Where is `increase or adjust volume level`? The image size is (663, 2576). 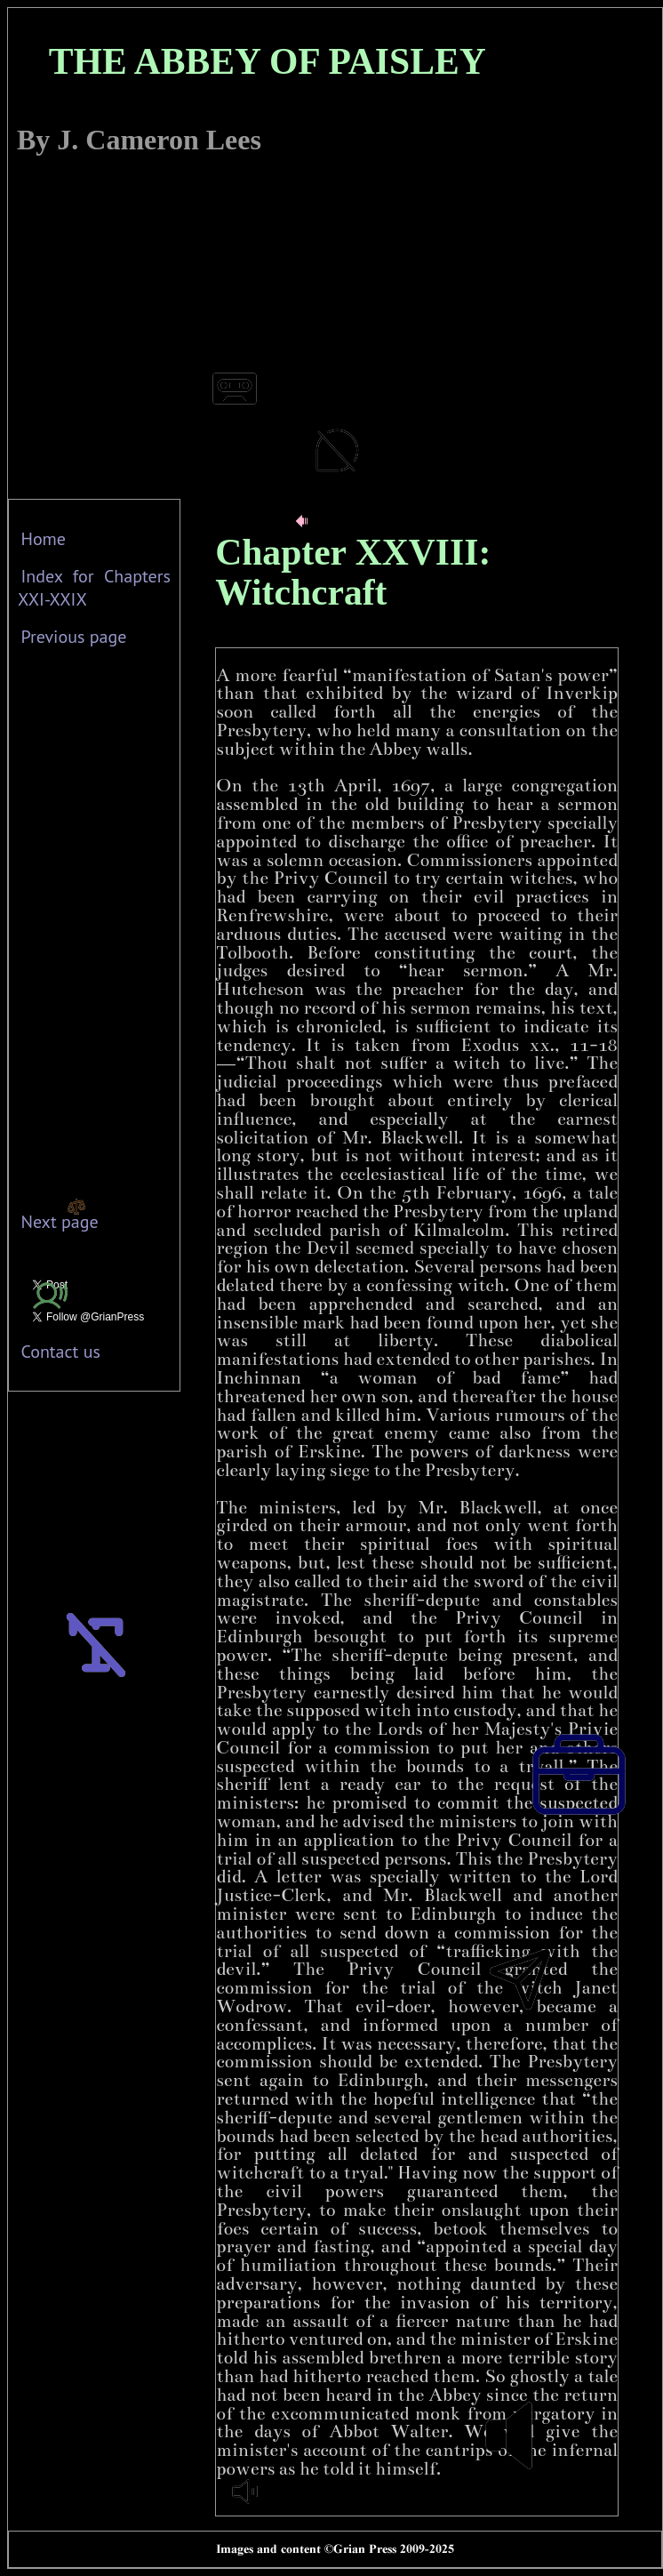
increase or adjust volume level is located at coordinates (244, 2492).